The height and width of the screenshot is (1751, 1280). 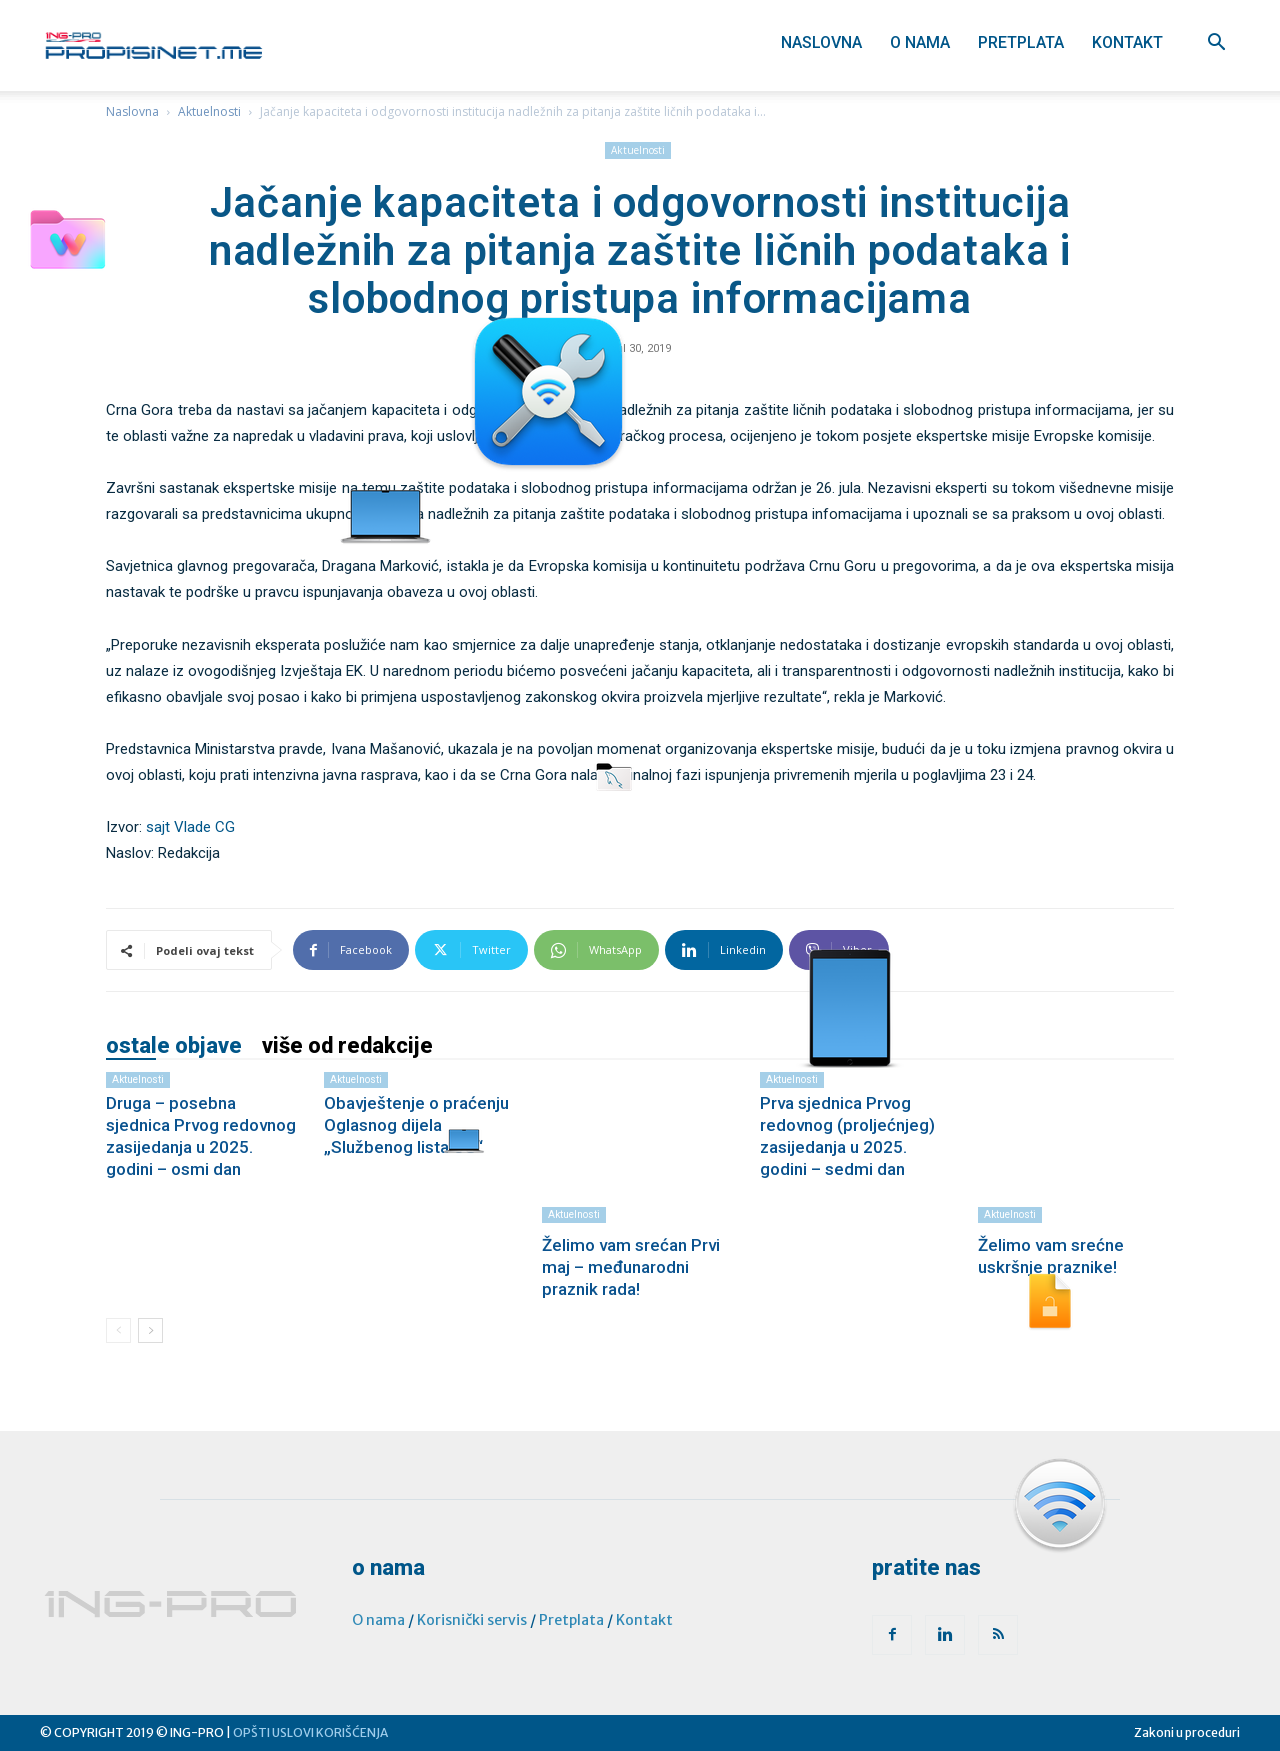 What do you see at coordinates (1050, 1302) in the screenshot?
I see `a skgc file type associated with security or encryption` at bounding box center [1050, 1302].